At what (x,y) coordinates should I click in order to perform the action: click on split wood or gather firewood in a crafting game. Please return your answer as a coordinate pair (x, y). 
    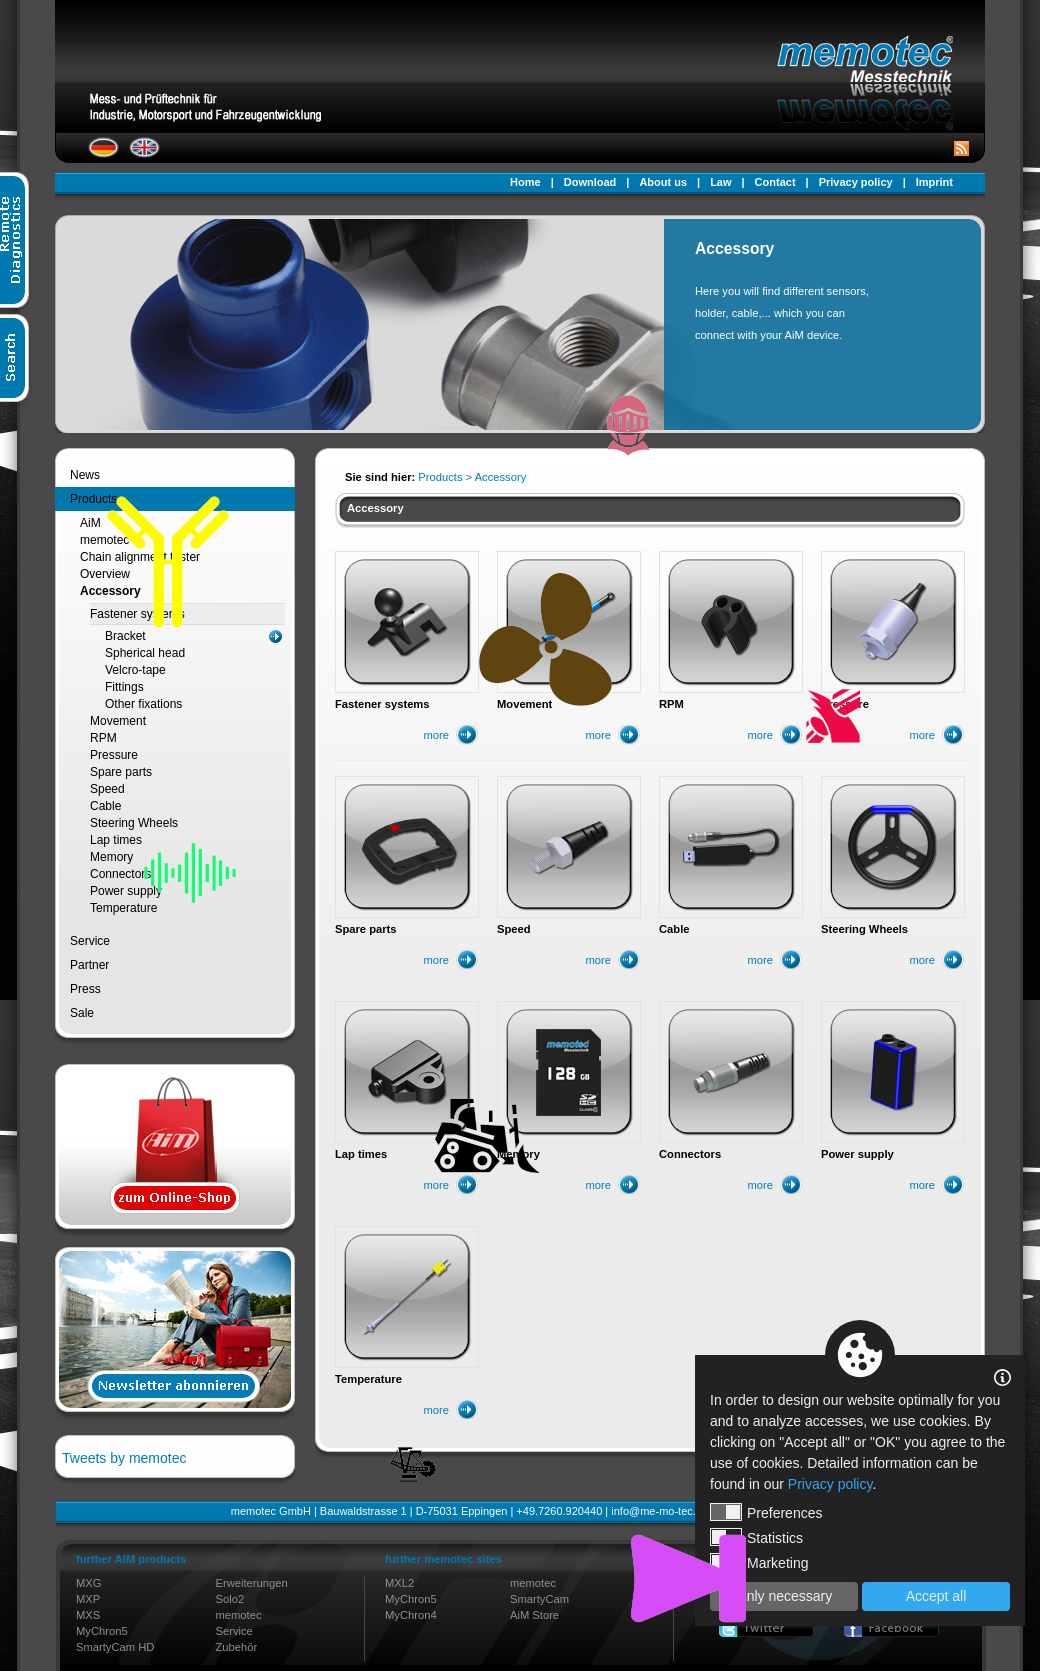
    Looking at the image, I should click on (833, 716).